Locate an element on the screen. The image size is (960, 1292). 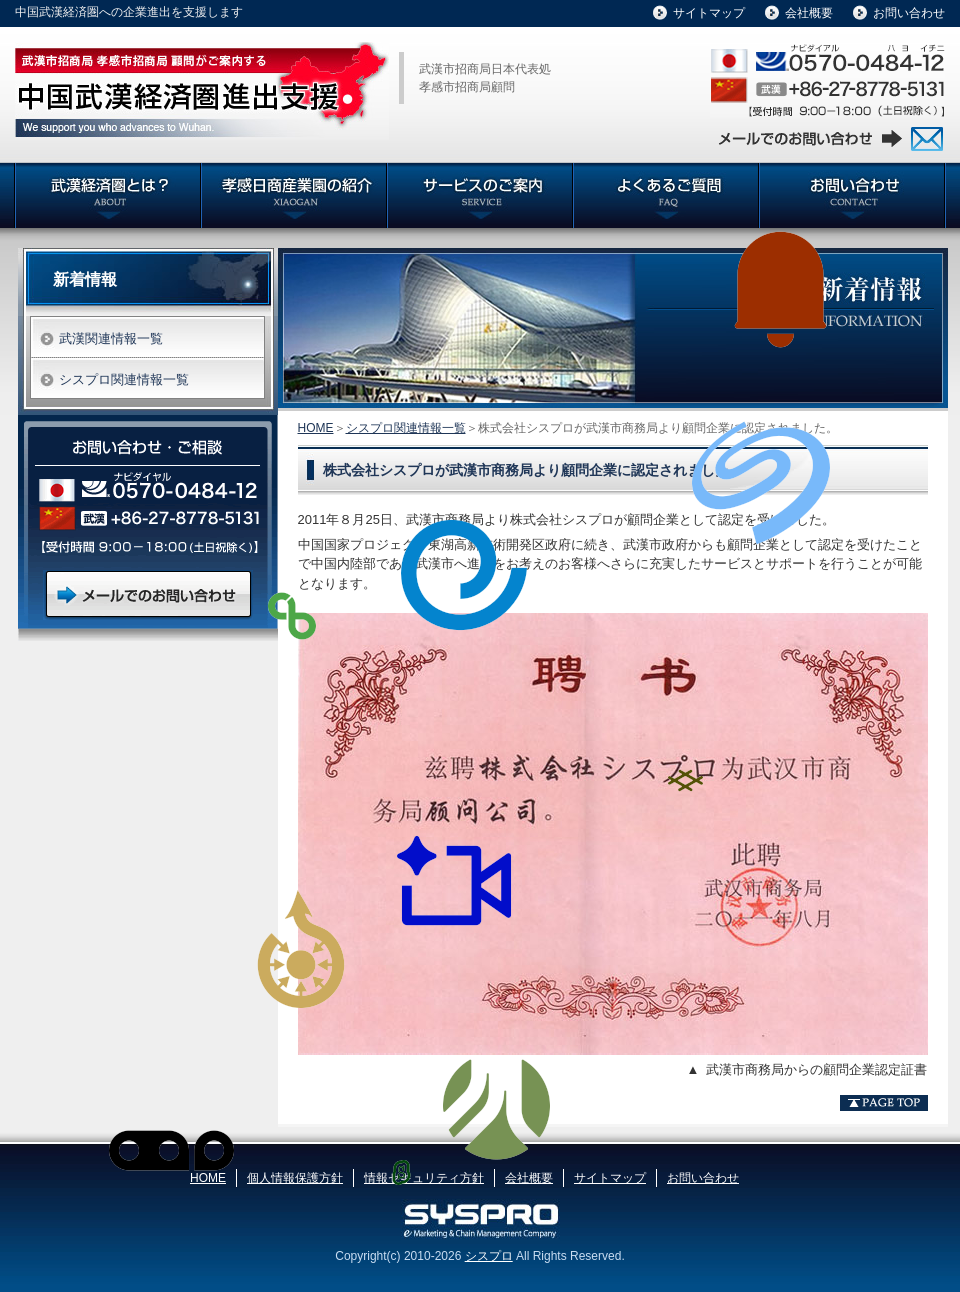
view notifications is located at coordinates (780, 285).